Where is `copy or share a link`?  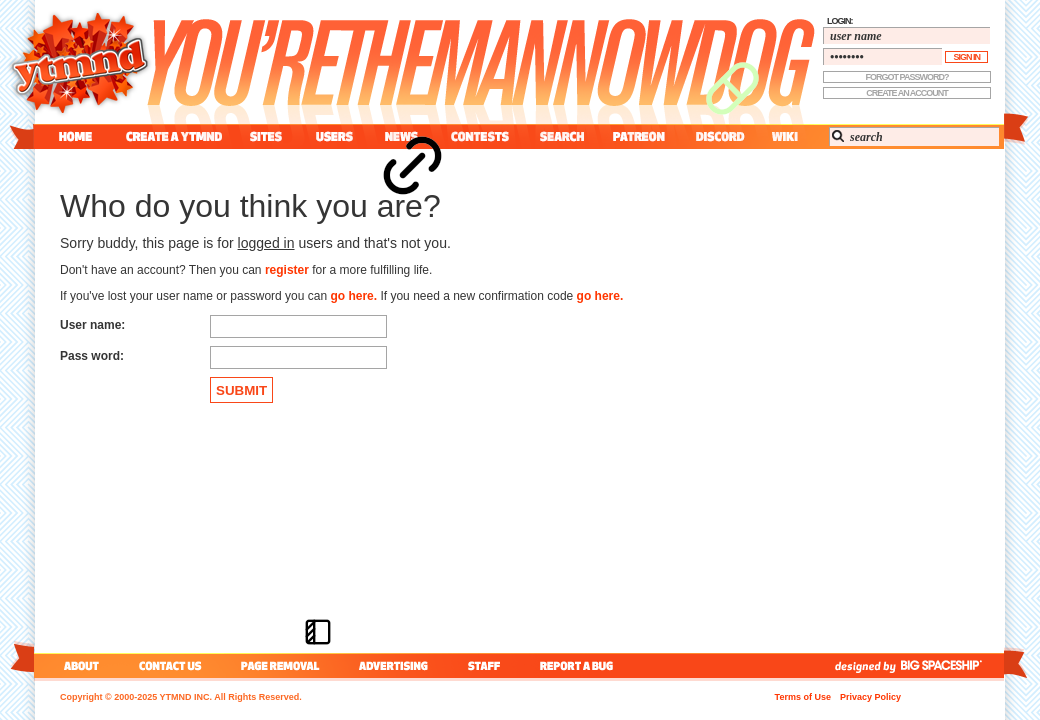
copy or share a link is located at coordinates (412, 165).